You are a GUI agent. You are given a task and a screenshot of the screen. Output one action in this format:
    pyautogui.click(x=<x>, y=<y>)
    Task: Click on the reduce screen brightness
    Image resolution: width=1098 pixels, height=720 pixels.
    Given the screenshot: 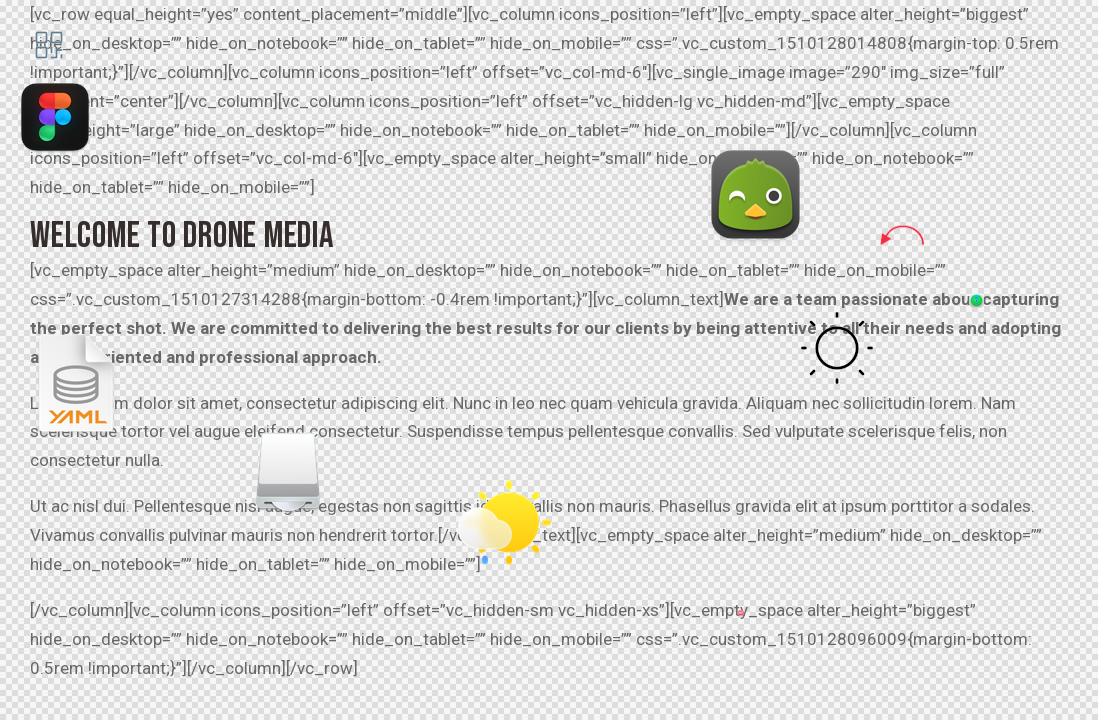 What is the action you would take?
    pyautogui.click(x=837, y=348)
    